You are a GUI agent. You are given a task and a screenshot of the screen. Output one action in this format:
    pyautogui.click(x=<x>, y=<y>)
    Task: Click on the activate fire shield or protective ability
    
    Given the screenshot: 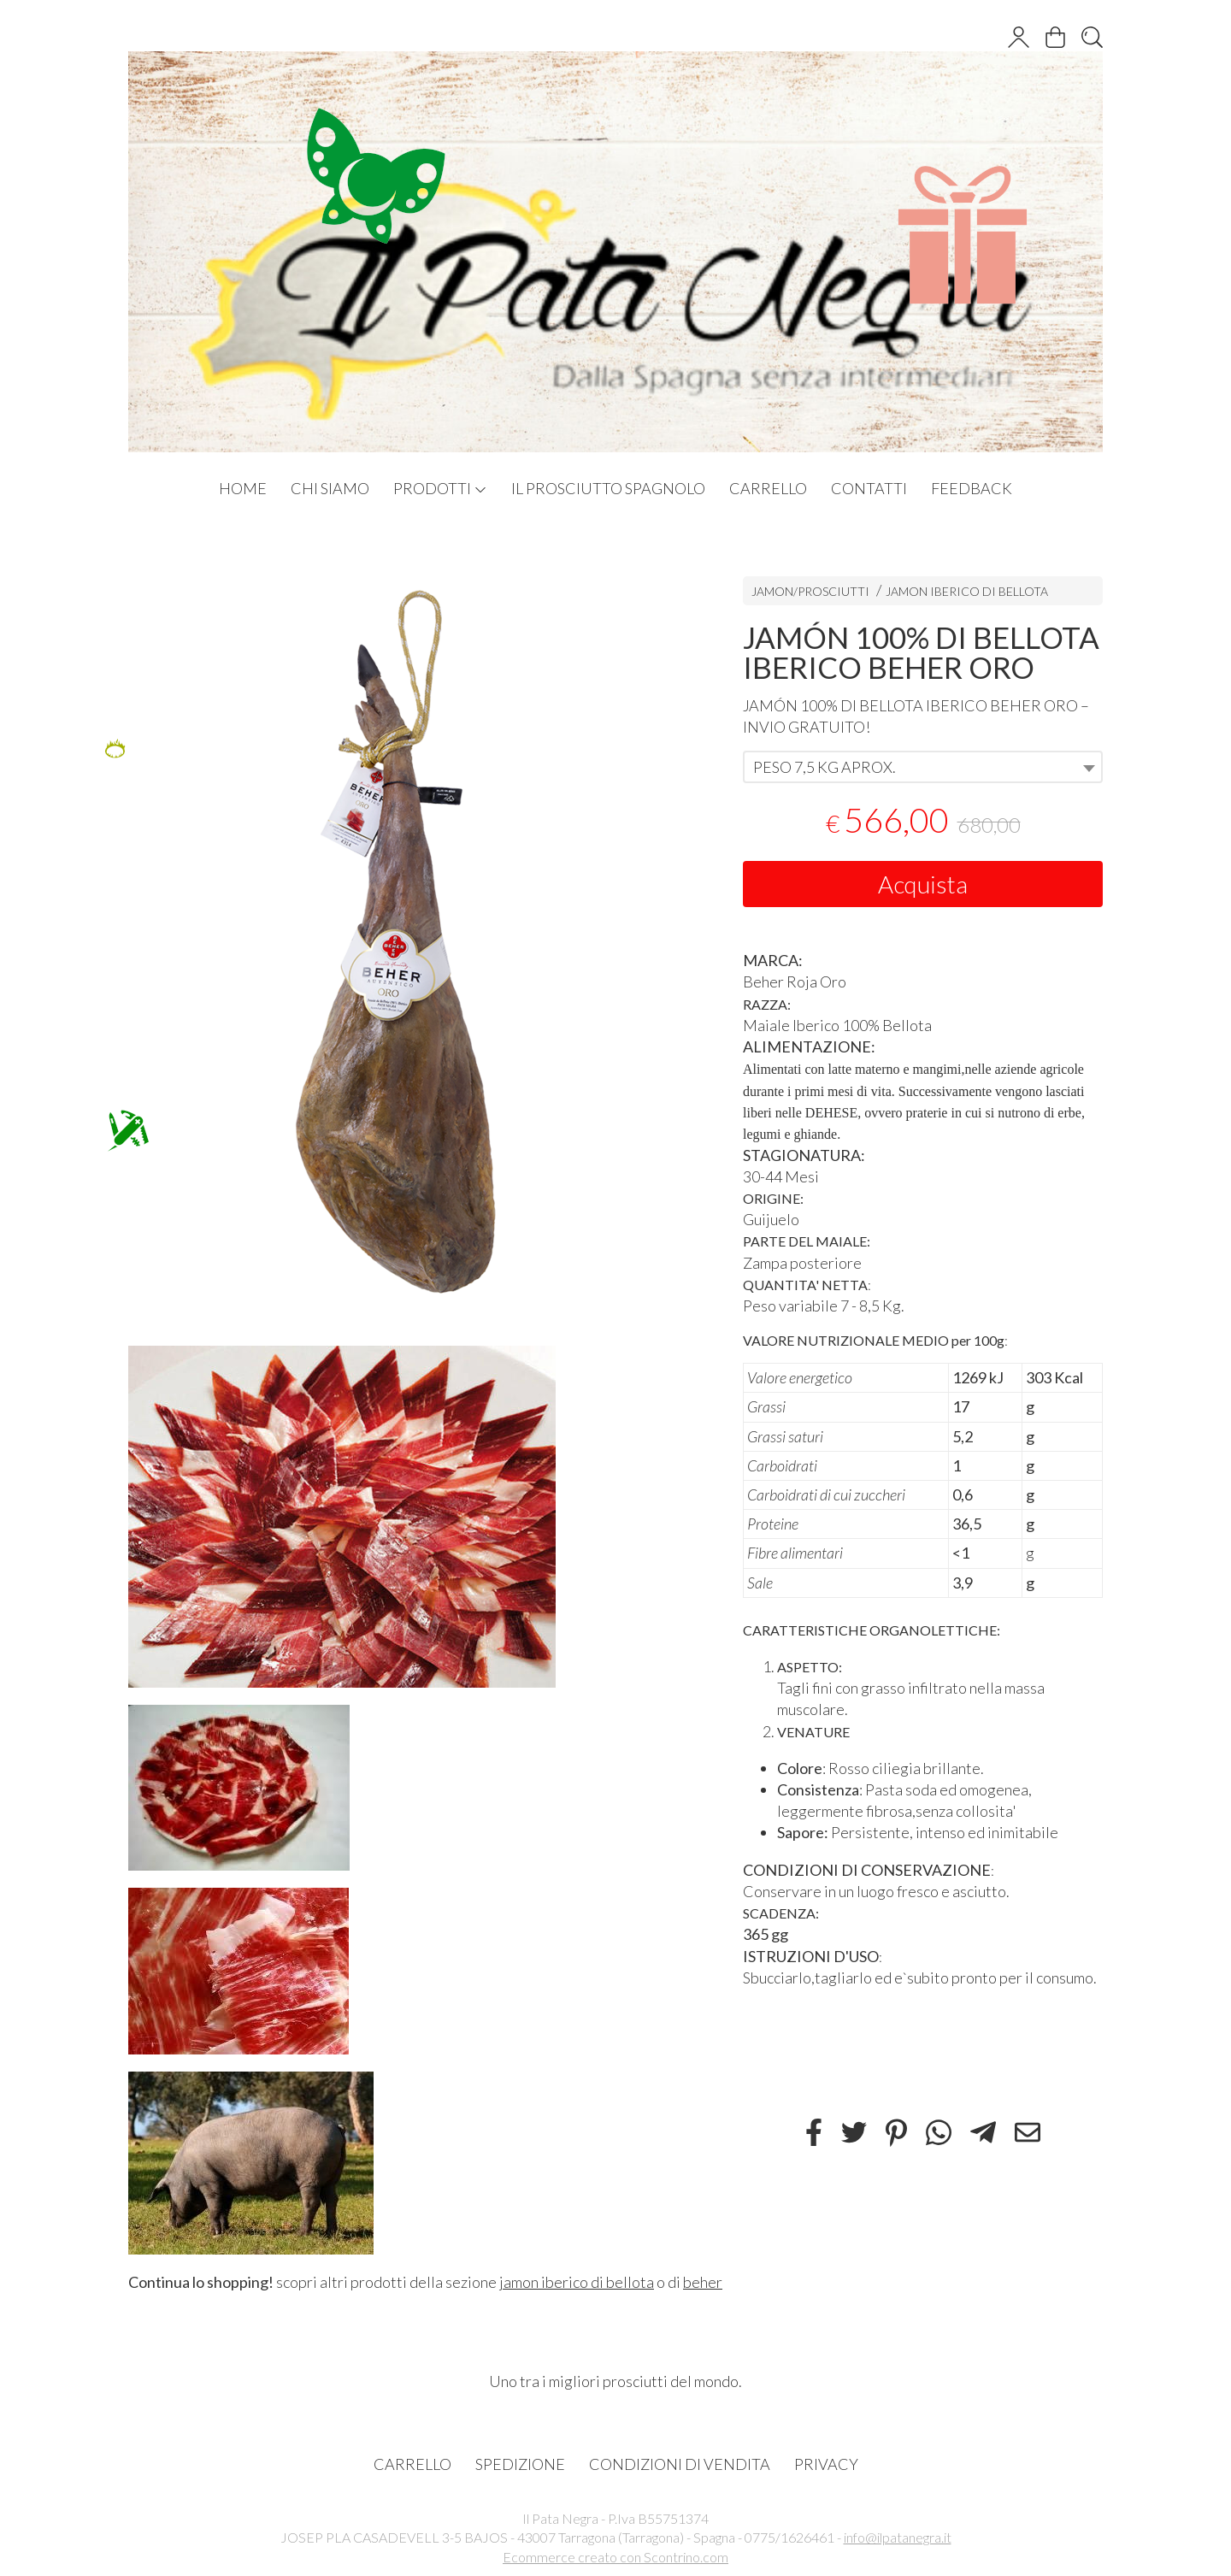 What is the action you would take?
    pyautogui.click(x=115, y=748)
    